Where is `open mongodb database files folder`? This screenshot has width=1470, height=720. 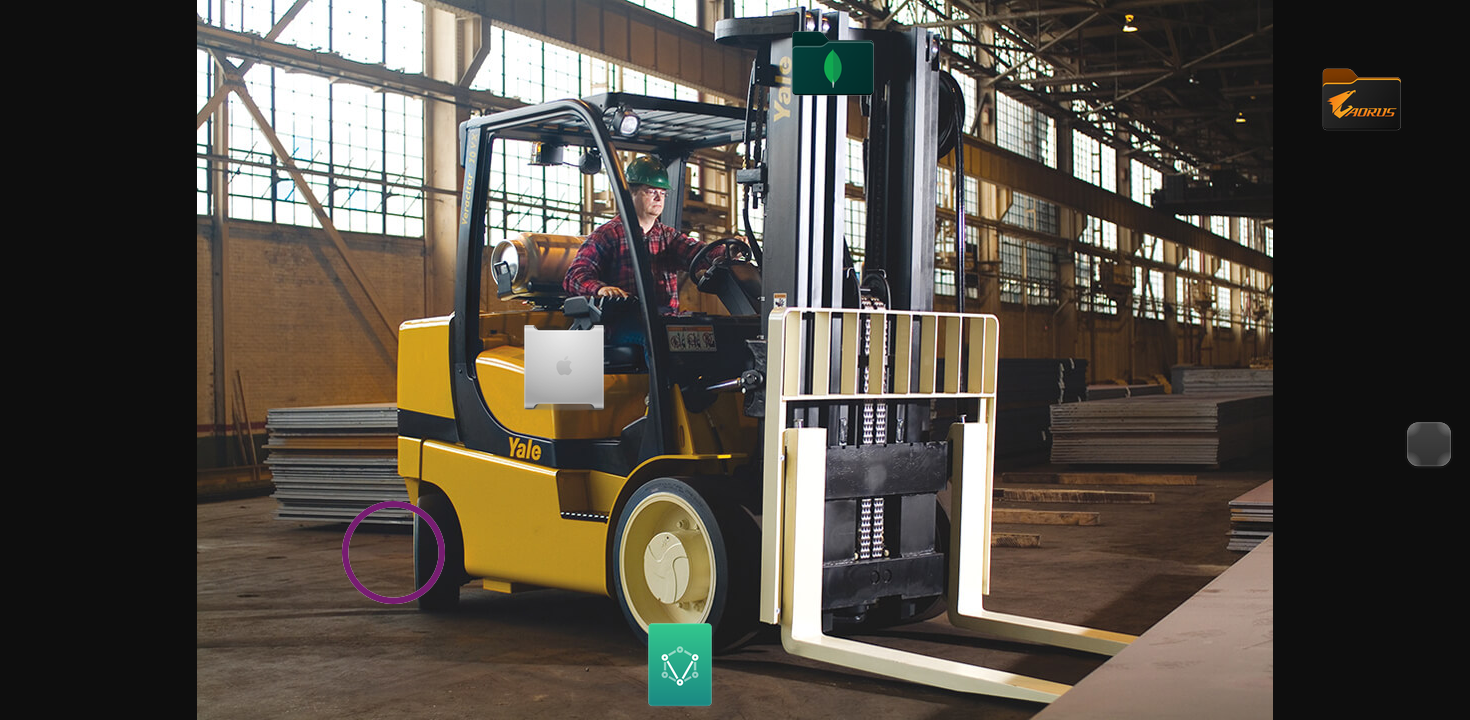 open mongodb database files folder is located at coordinates (832, 65).